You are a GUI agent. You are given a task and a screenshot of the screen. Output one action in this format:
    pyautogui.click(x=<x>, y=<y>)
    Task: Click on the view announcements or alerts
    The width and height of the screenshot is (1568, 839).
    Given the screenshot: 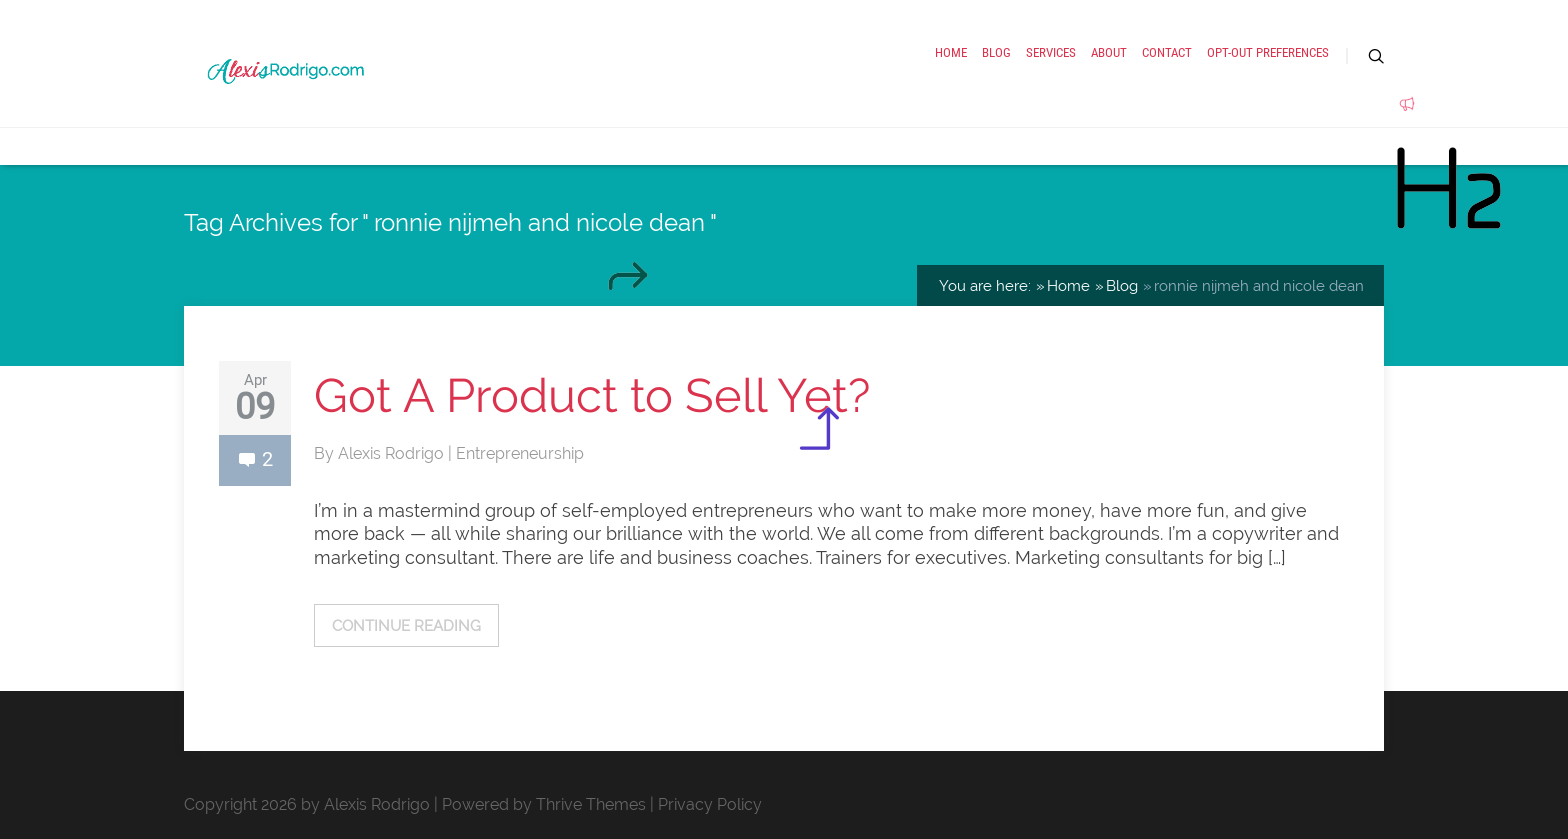 What is the action you would take?
    pyautogui.click(x=1407, y=104)
    